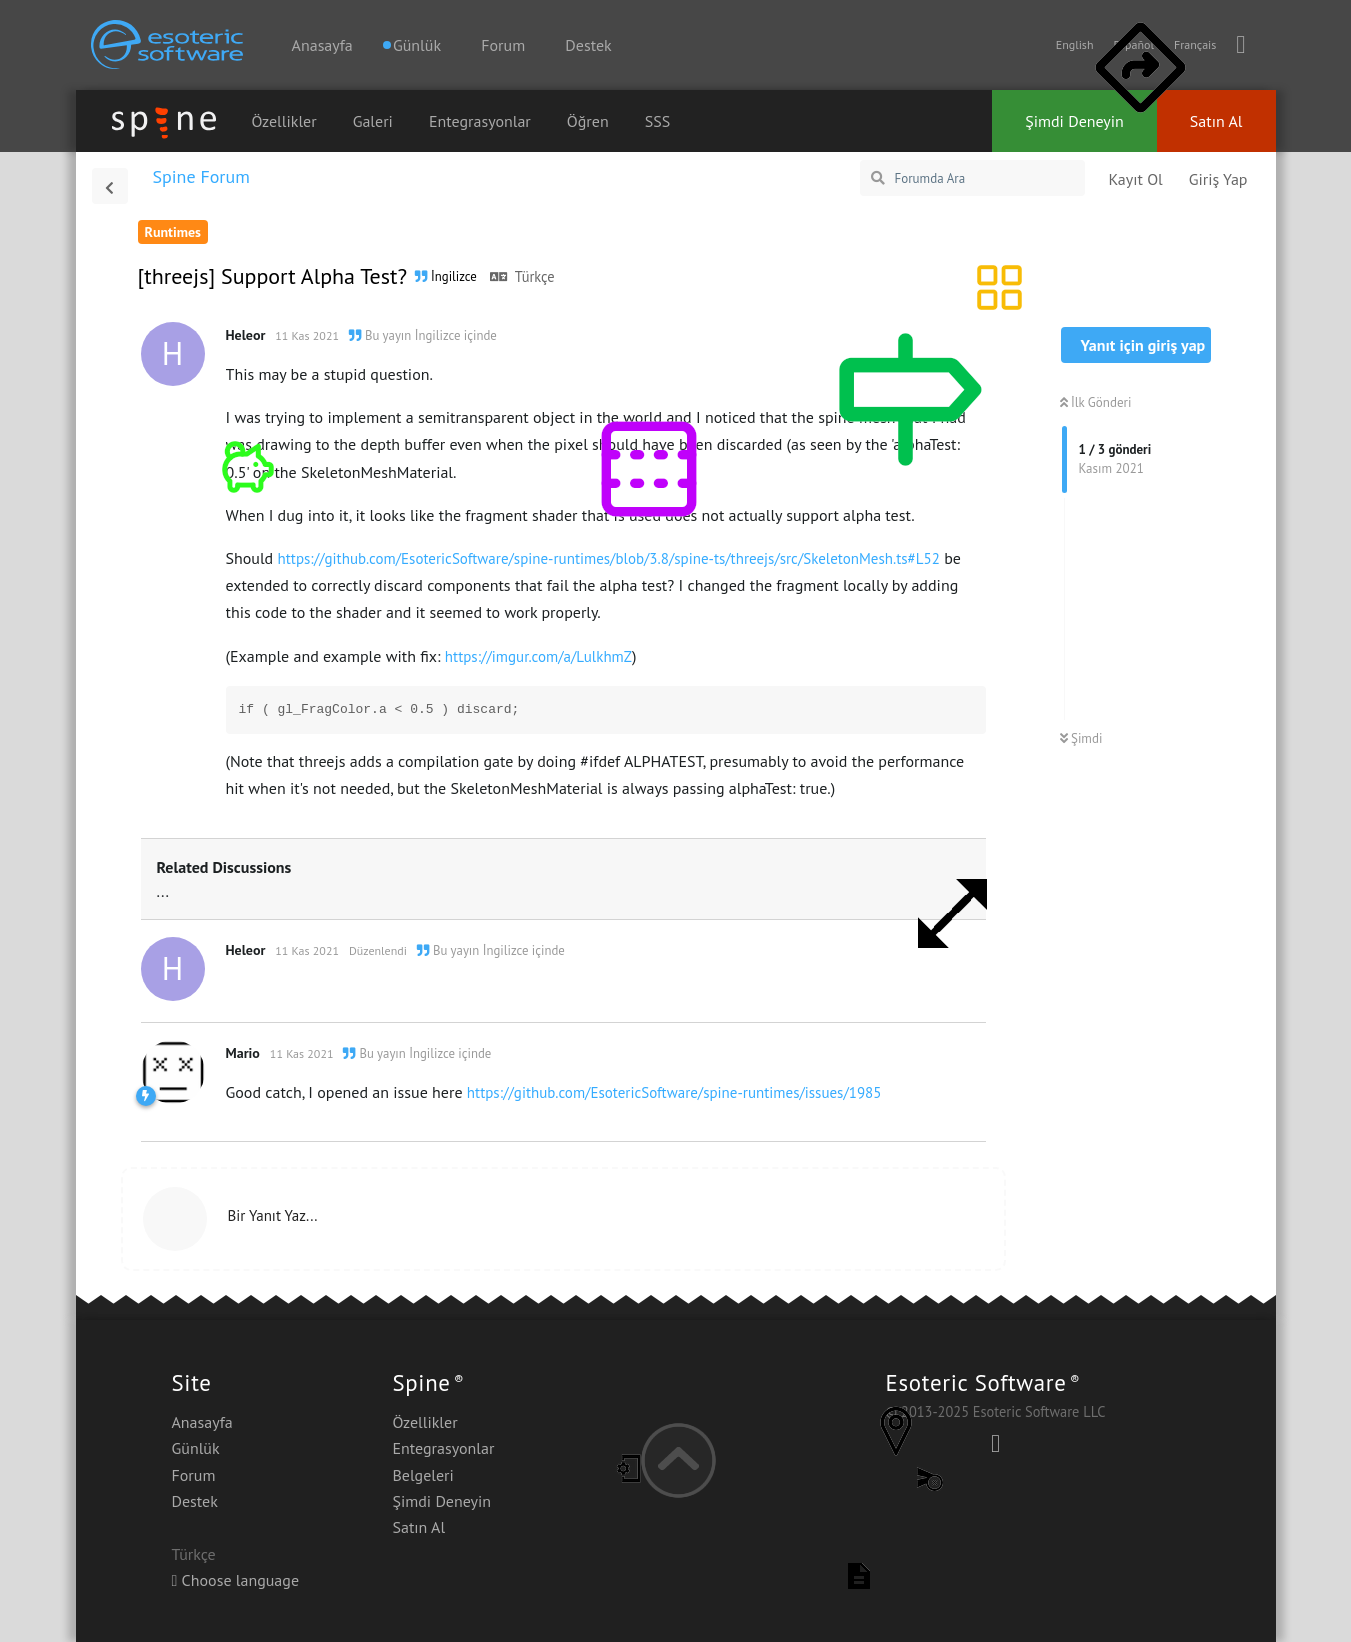  What do you see at coordinates (248, 467) in the screenshot?
I see `view your savings account` at bounding box center [248, 467].